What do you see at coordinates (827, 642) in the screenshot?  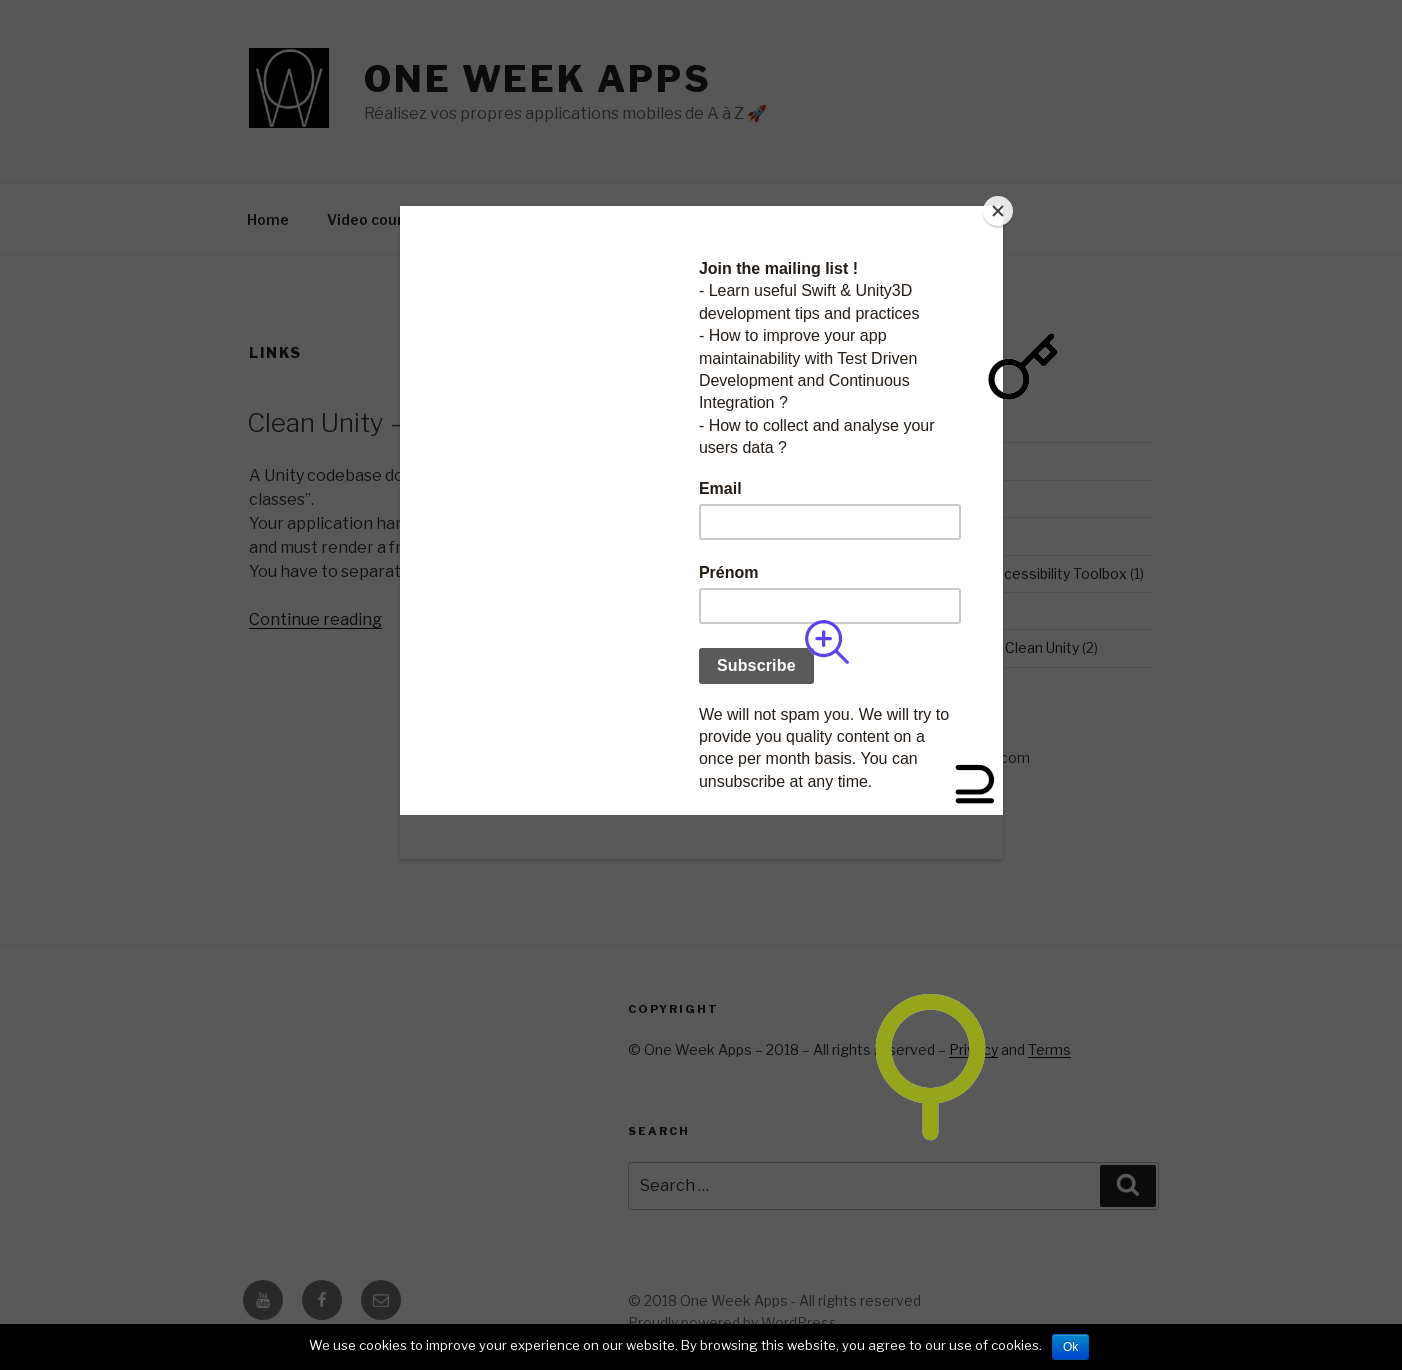 I see `zoom in on content` at bounding box center [827, 642].